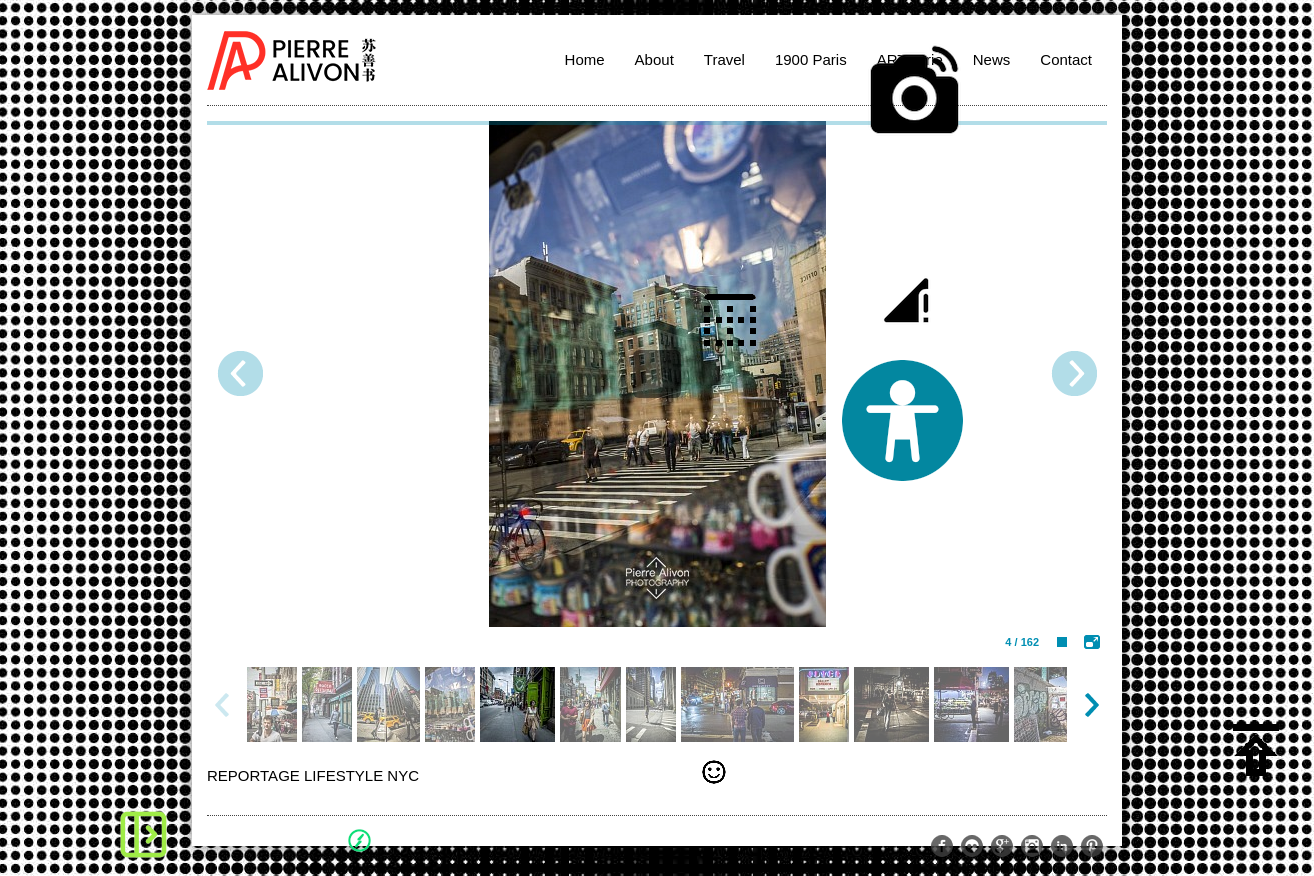 Image resolution: width=1314 pixels, height=876 pixels. I want to click on socket.io library or real-time websocket connection, so click(359, 840).